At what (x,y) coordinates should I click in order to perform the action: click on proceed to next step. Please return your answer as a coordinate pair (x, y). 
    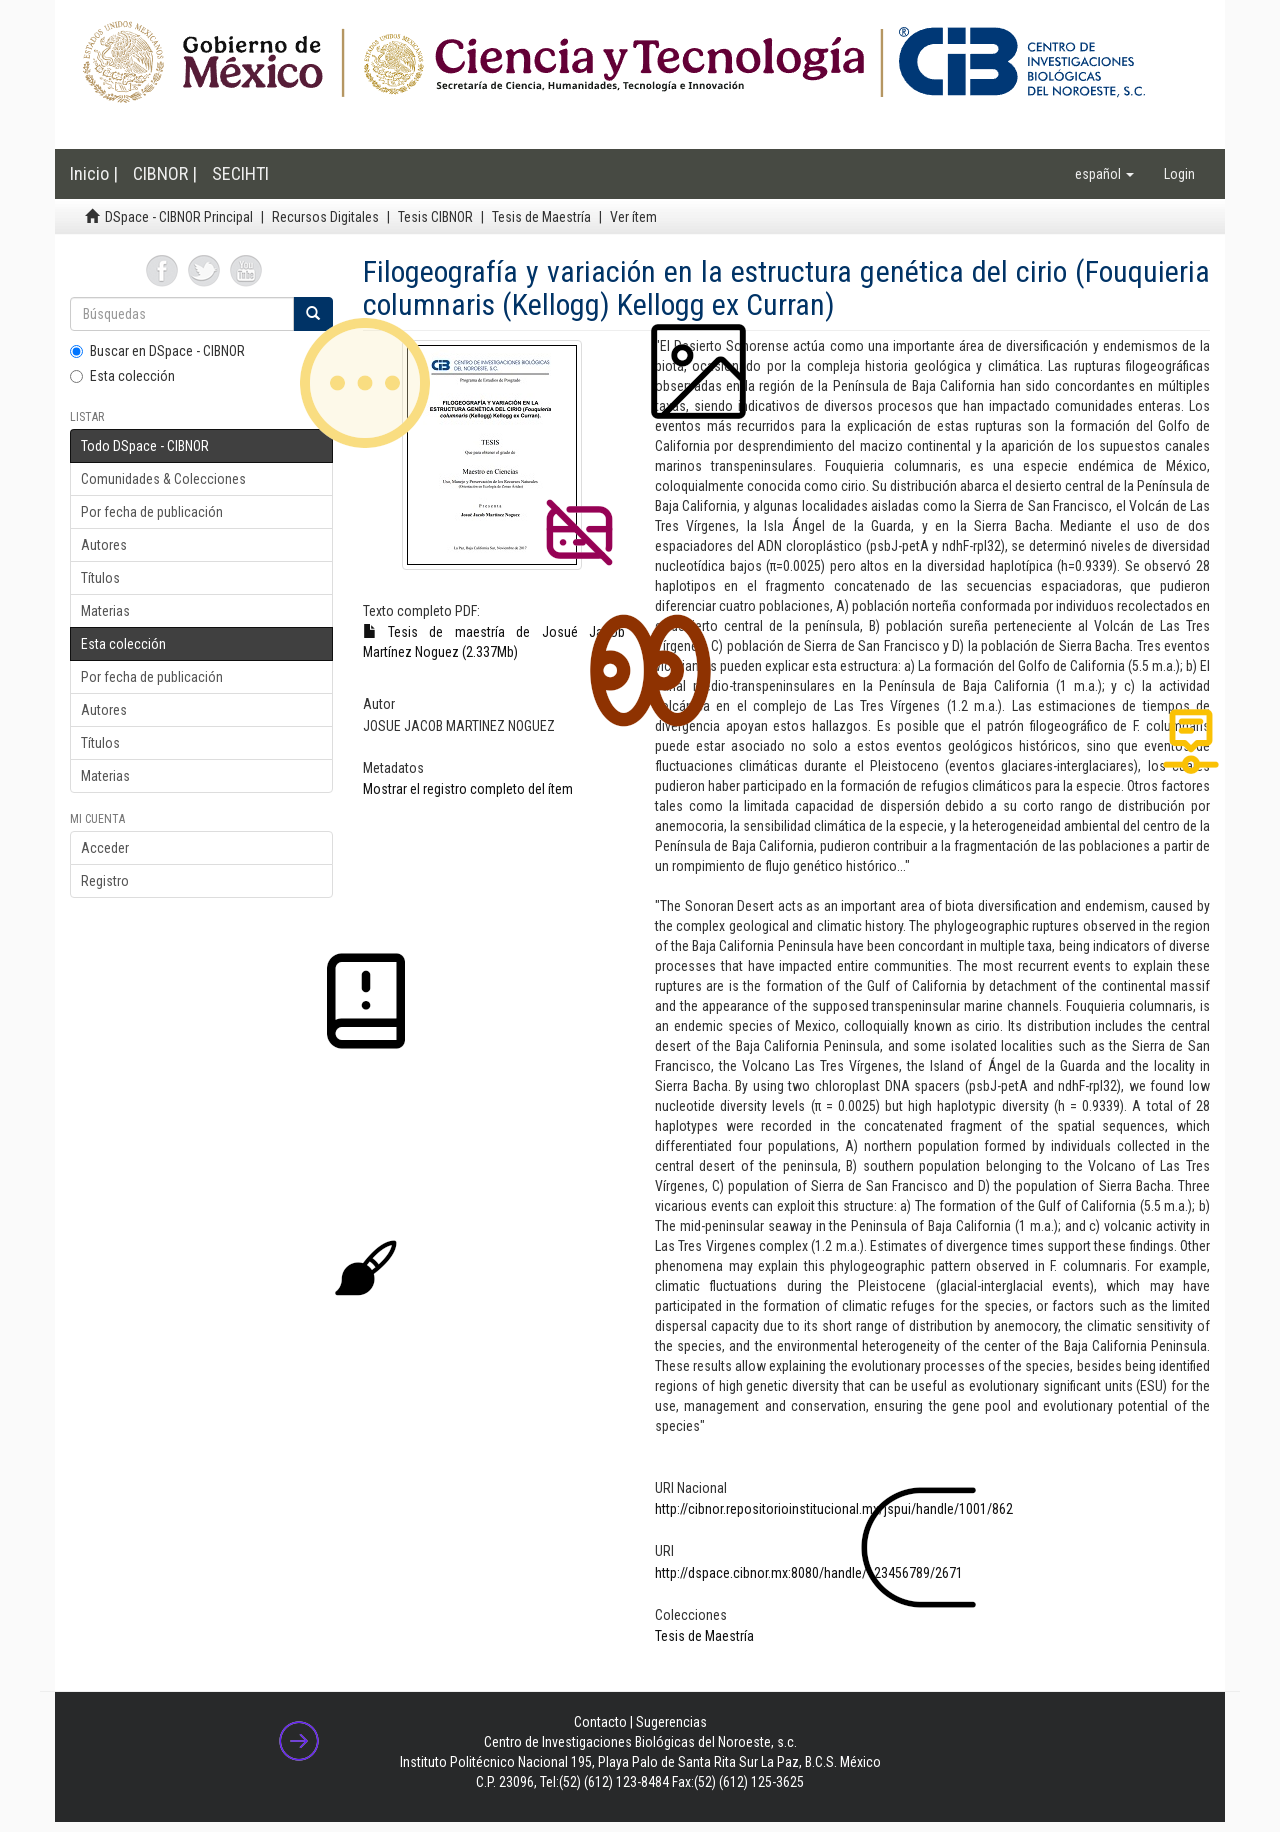
    Looking at the image, I should click on (299, 1741).